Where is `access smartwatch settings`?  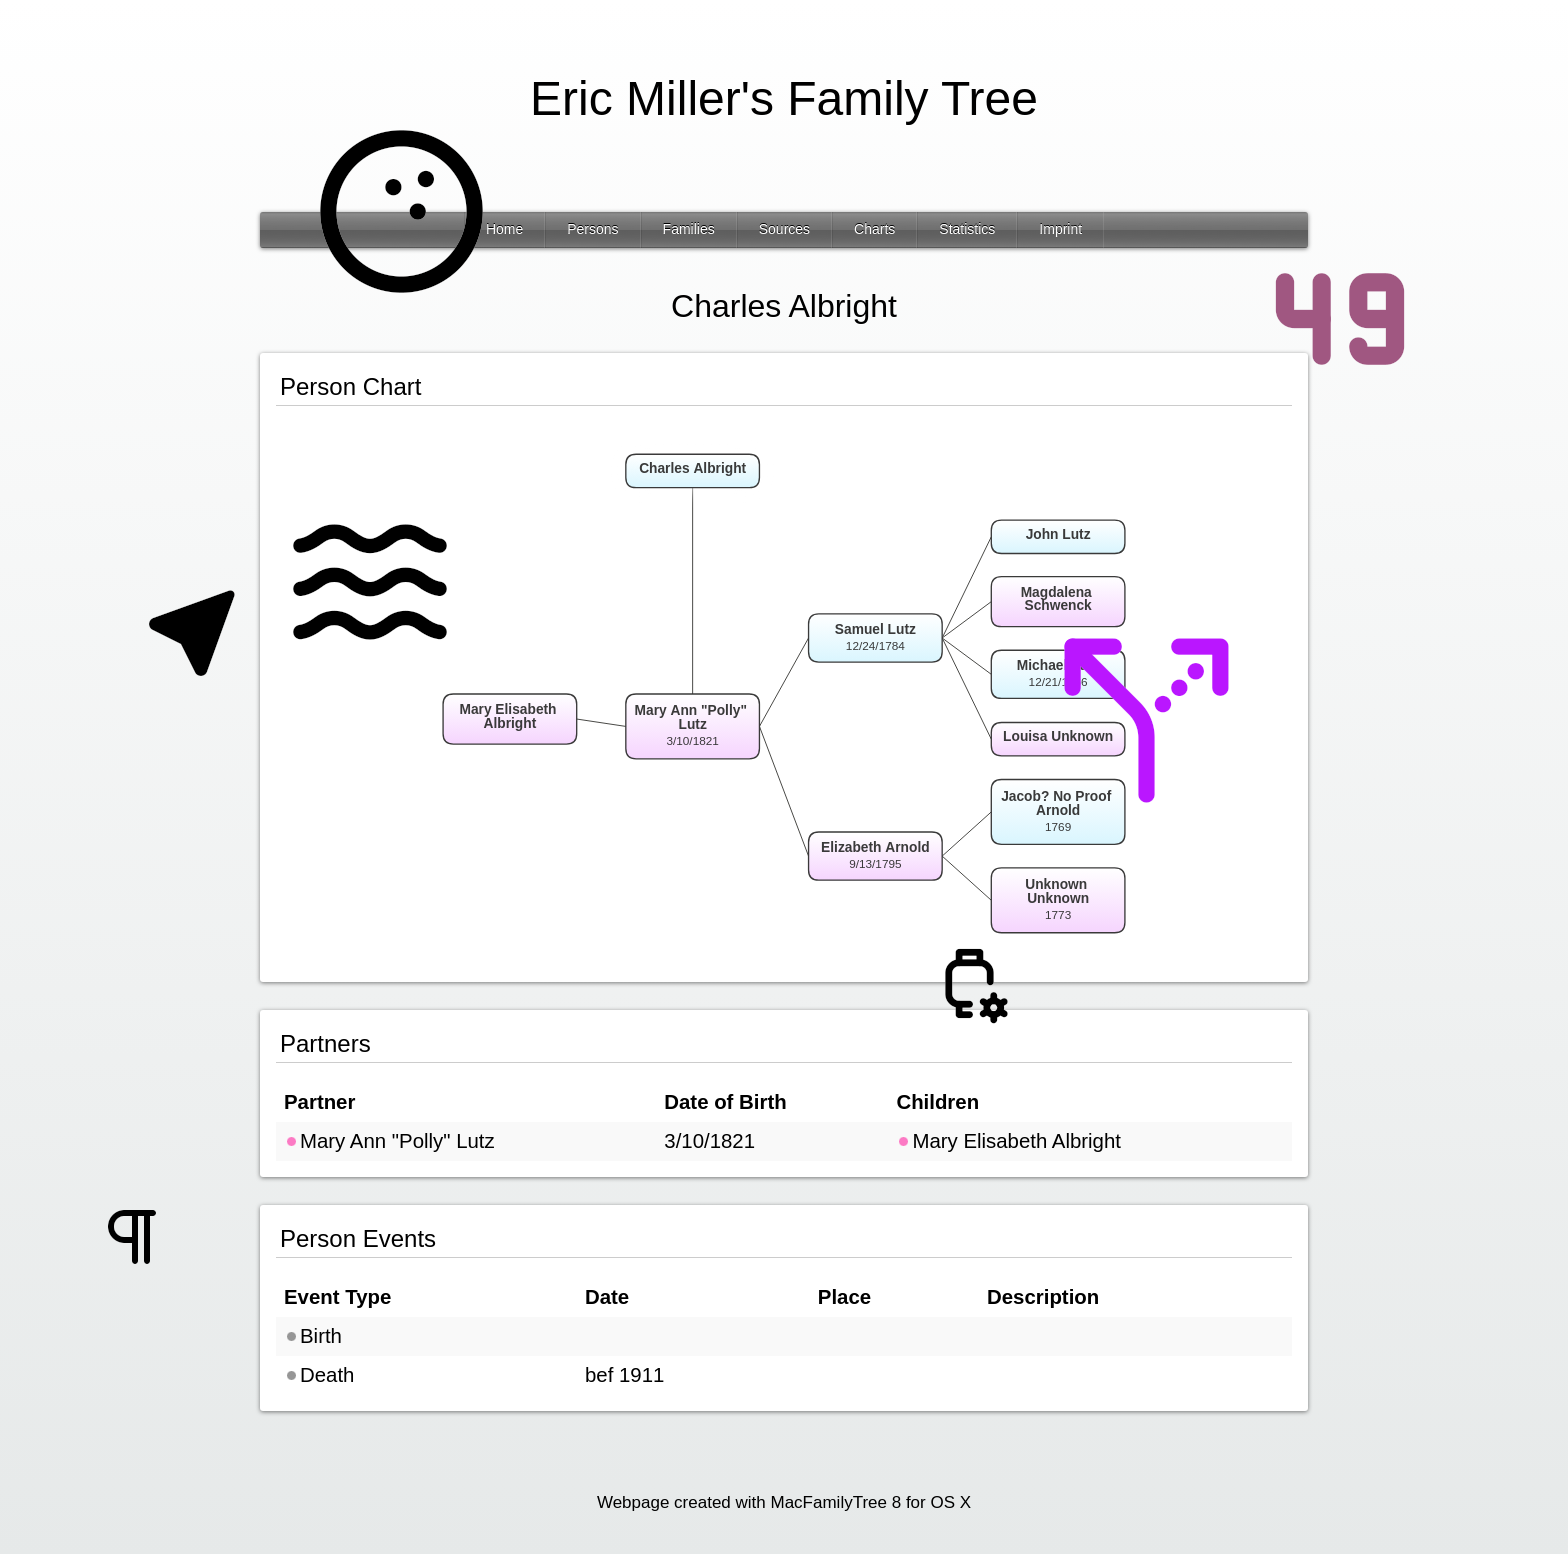 access smartwatch settings is located at coordinates (969, 983).